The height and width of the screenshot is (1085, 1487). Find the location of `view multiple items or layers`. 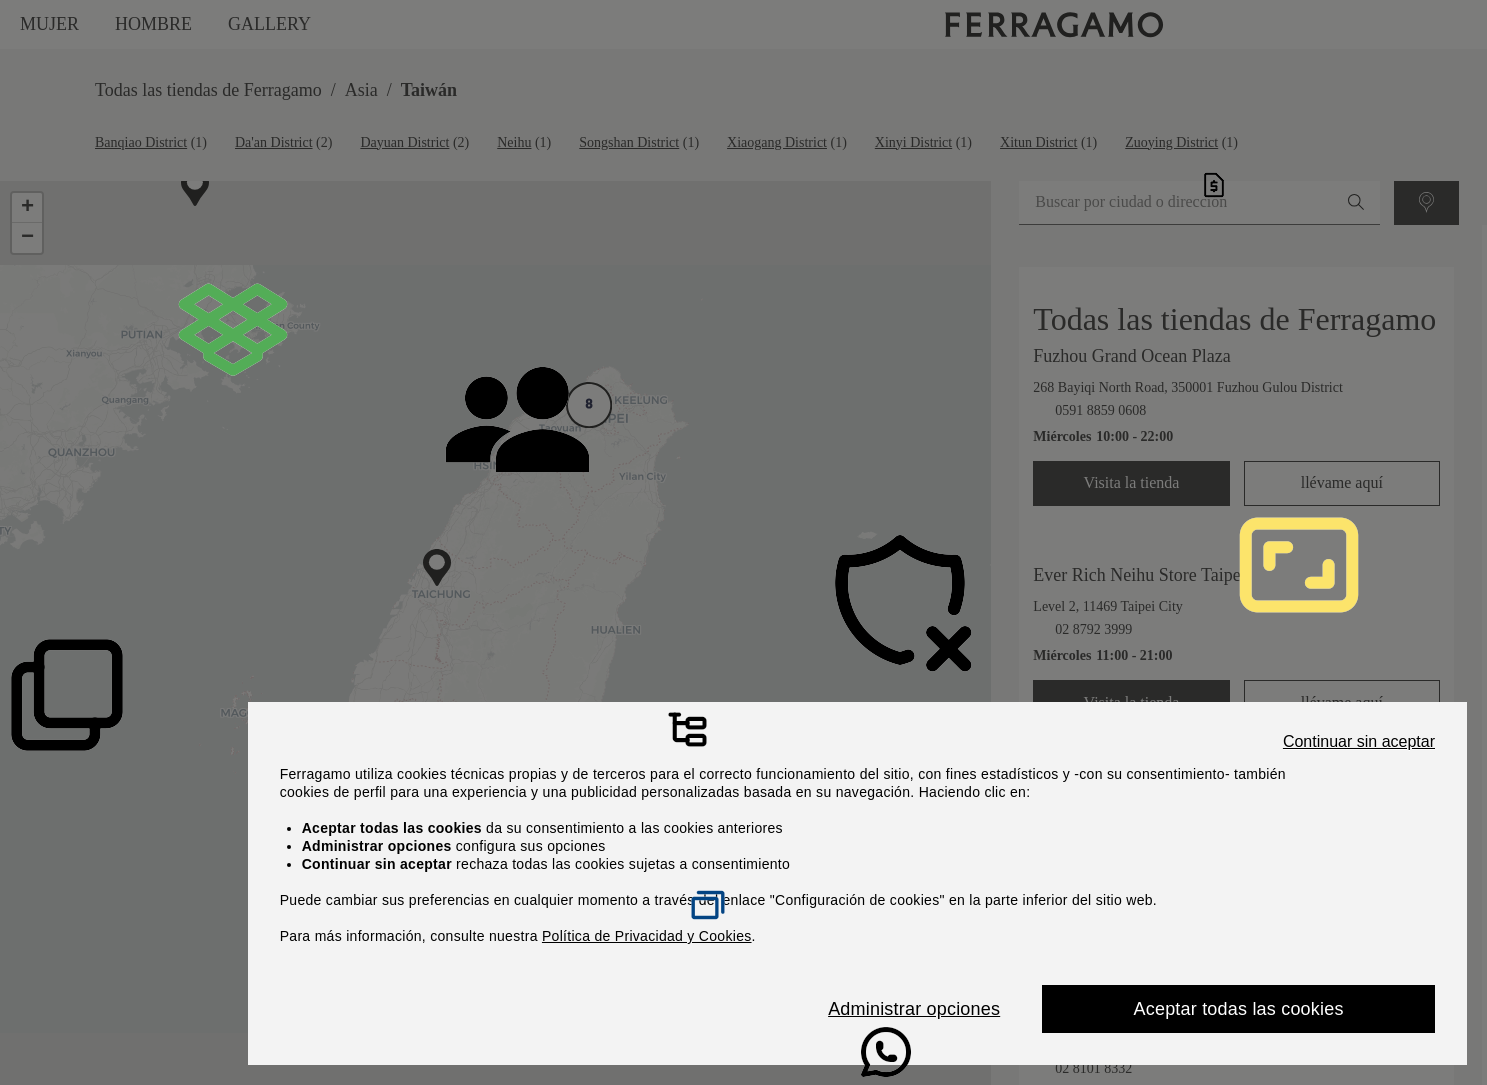

view multiple items or layers is located at coordinates (67, 695).